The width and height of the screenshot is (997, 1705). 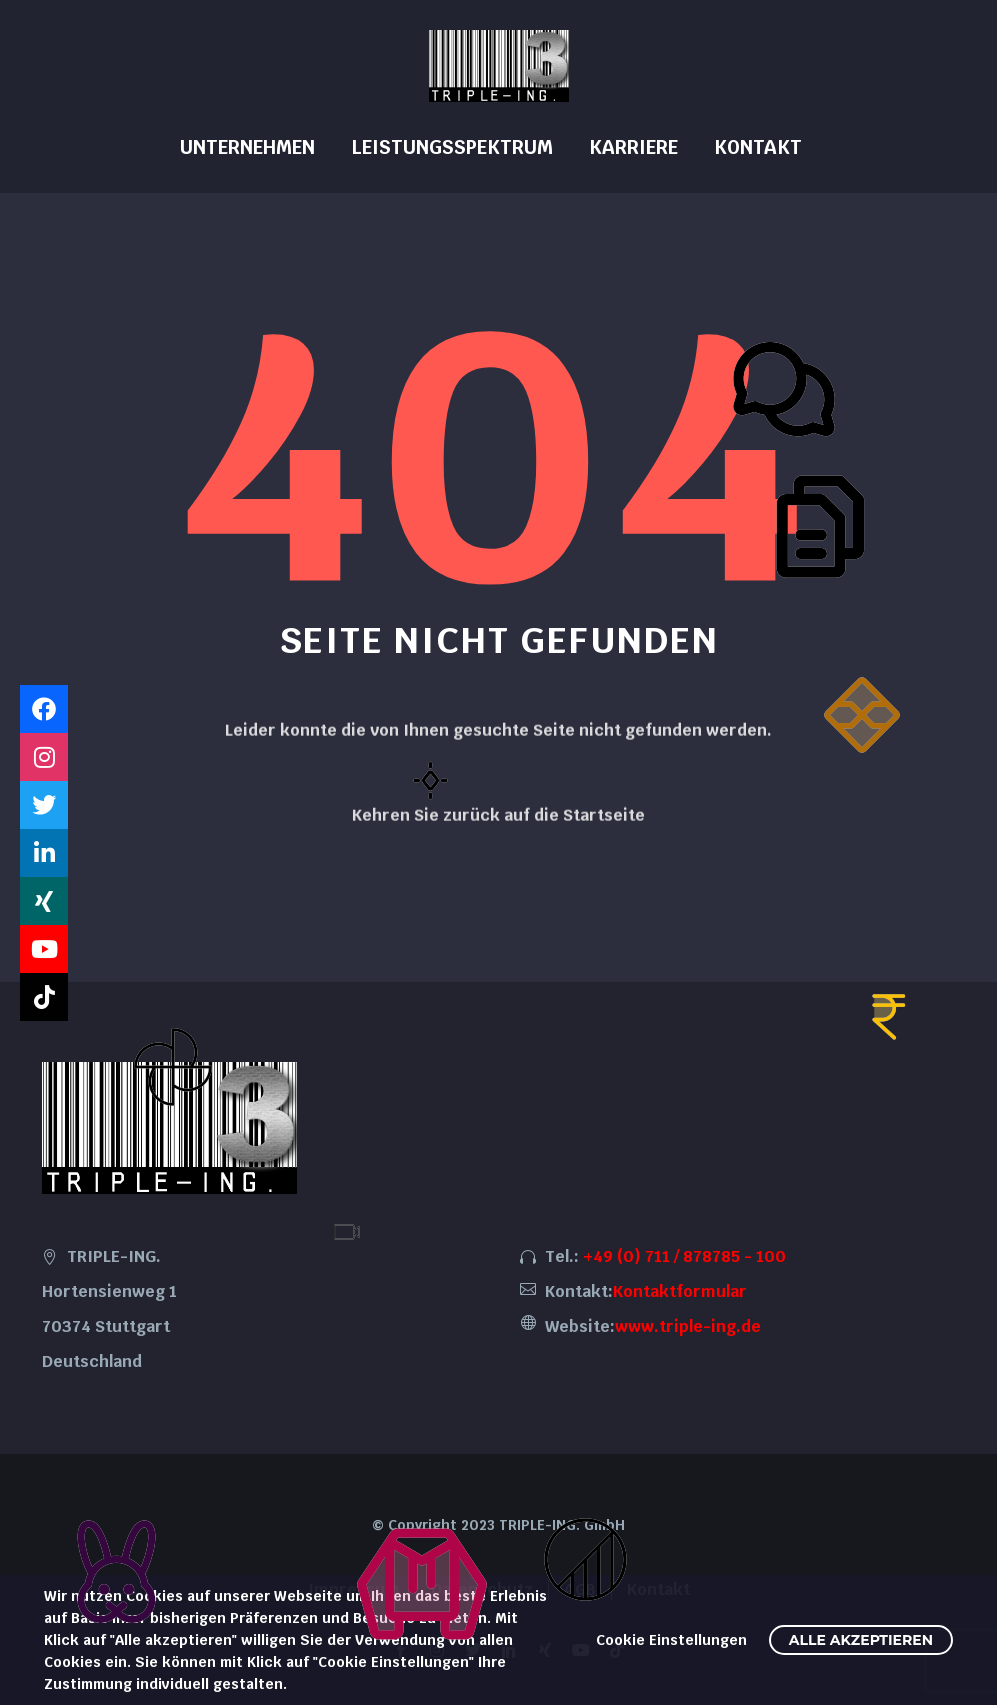 I want to click on adjust contrast or display settings, so click(x=585, y=1559).